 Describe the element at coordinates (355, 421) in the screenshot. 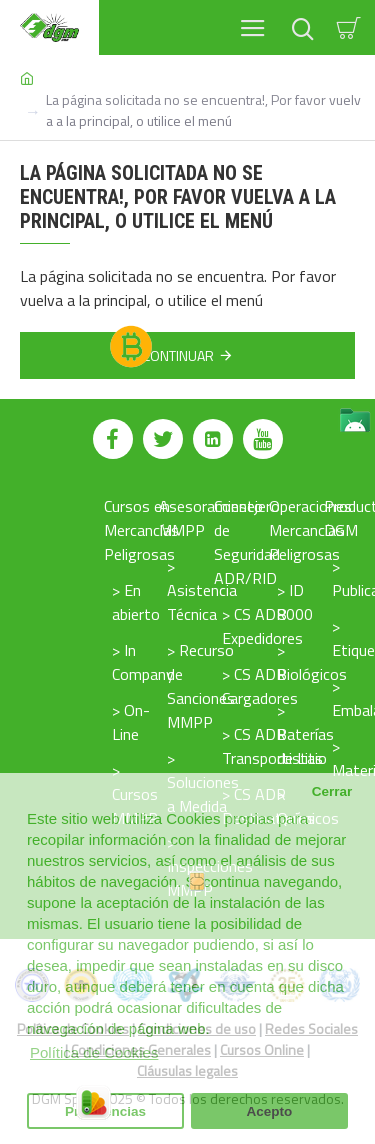

I see `open android-related files folder` at that location.